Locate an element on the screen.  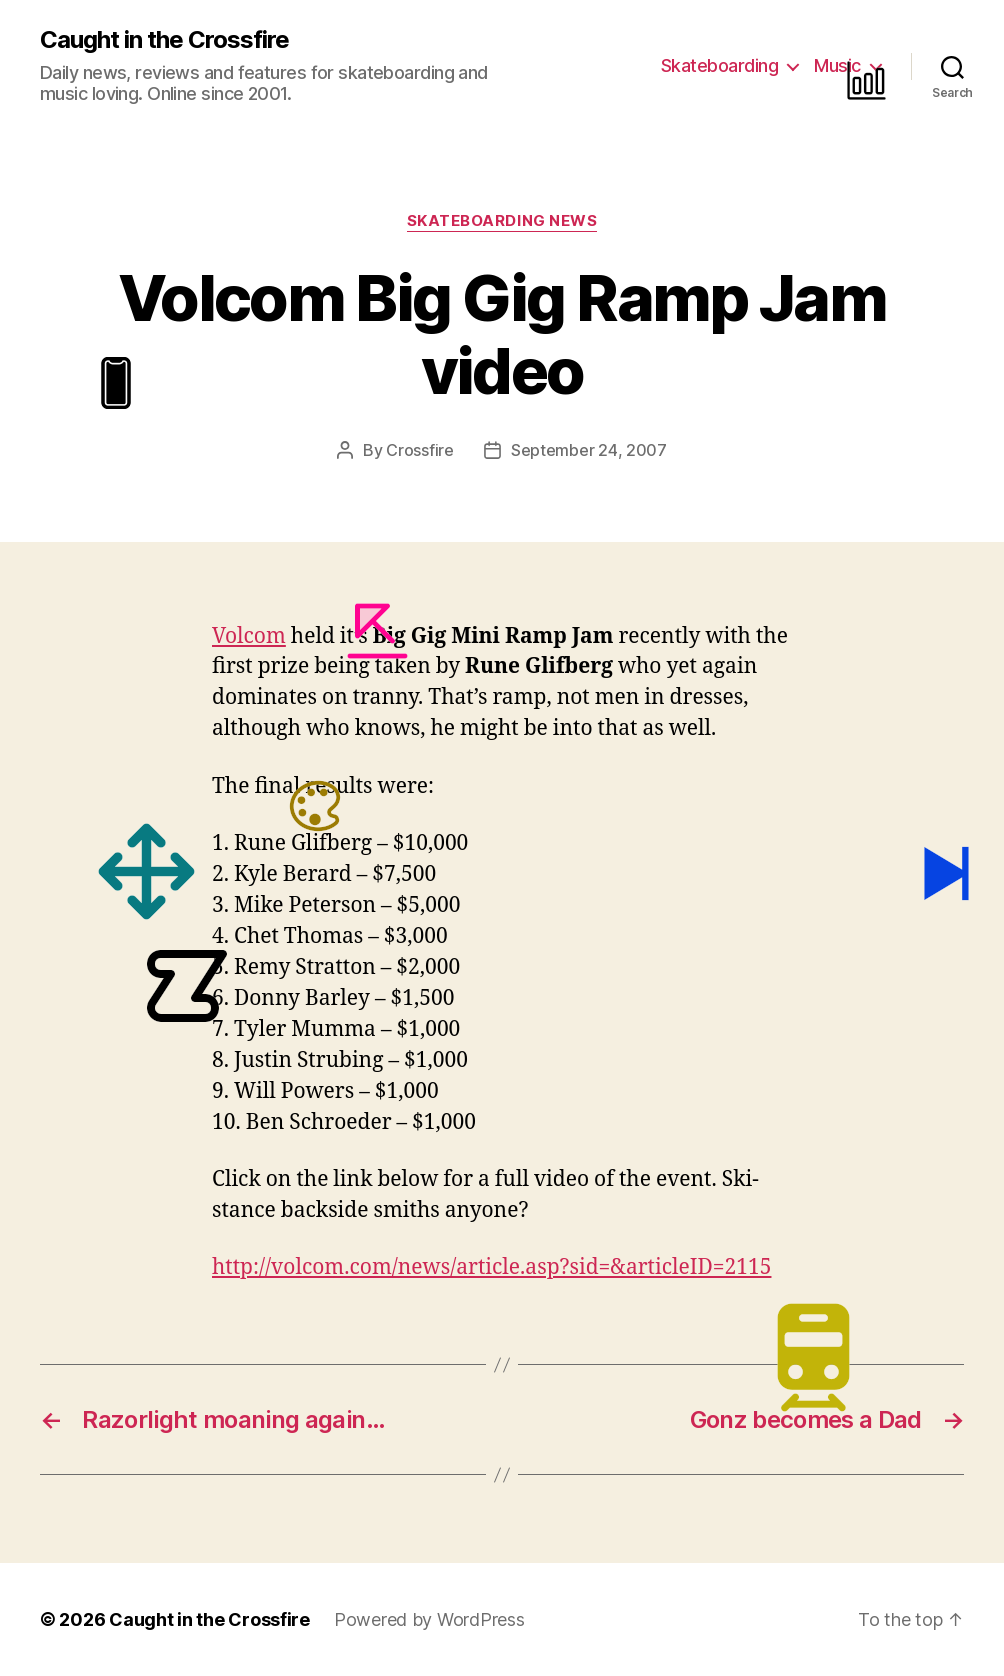
view subway or metro transit options is located at coordinates (813, 1357).